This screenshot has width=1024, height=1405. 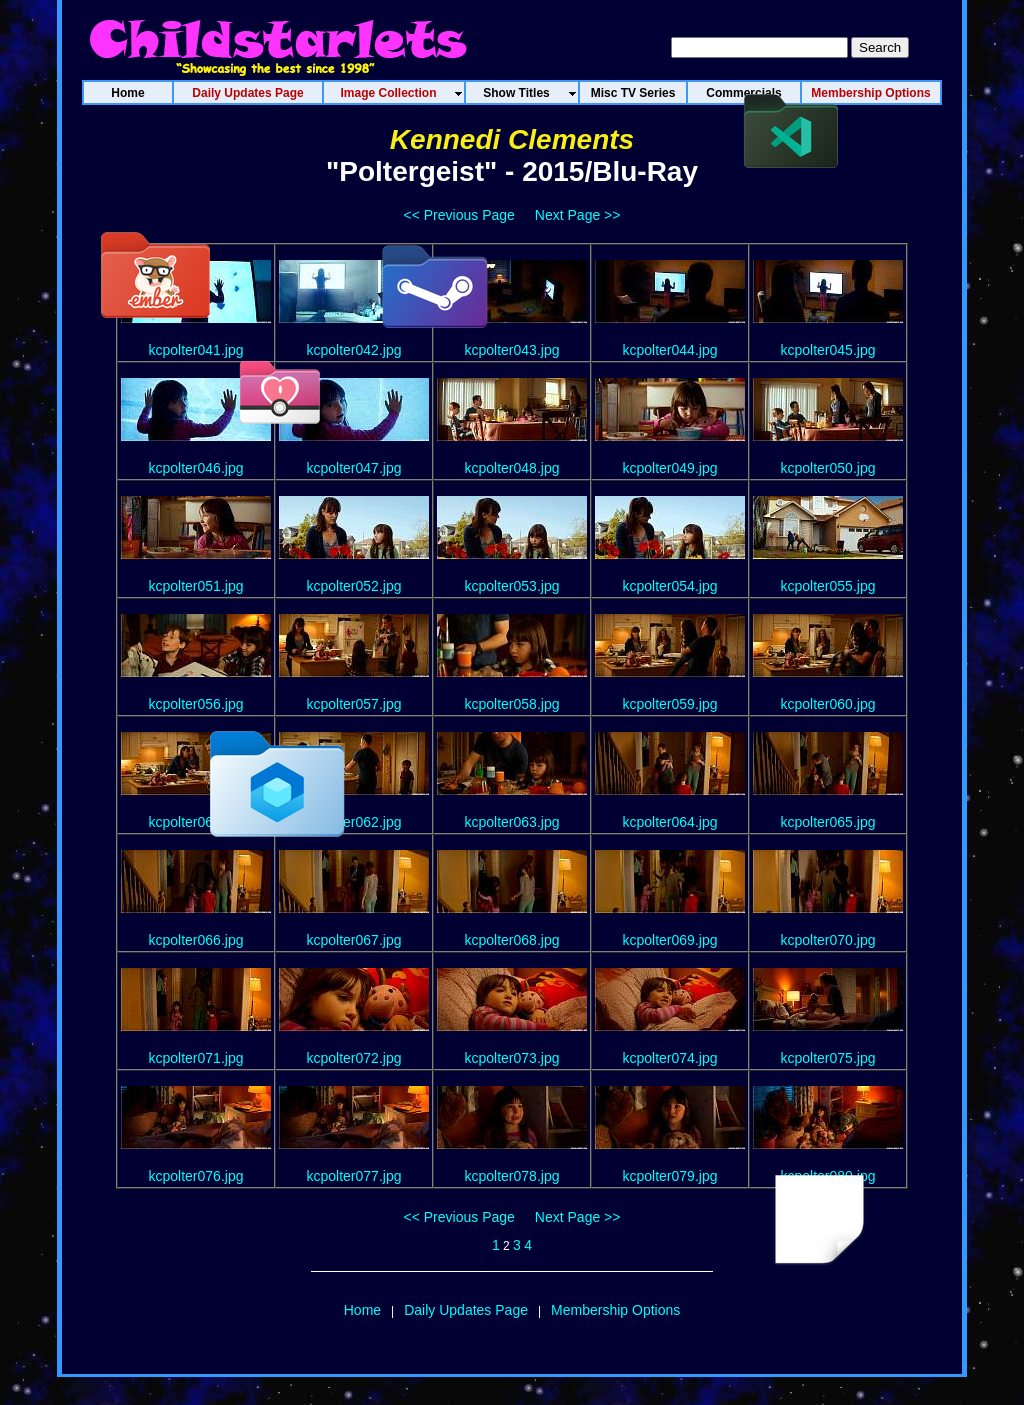 What do you see at coordinates (155, 278) in the screenshot?
I see `folder containing Ember.js project files` at bounding box center [155, 278].